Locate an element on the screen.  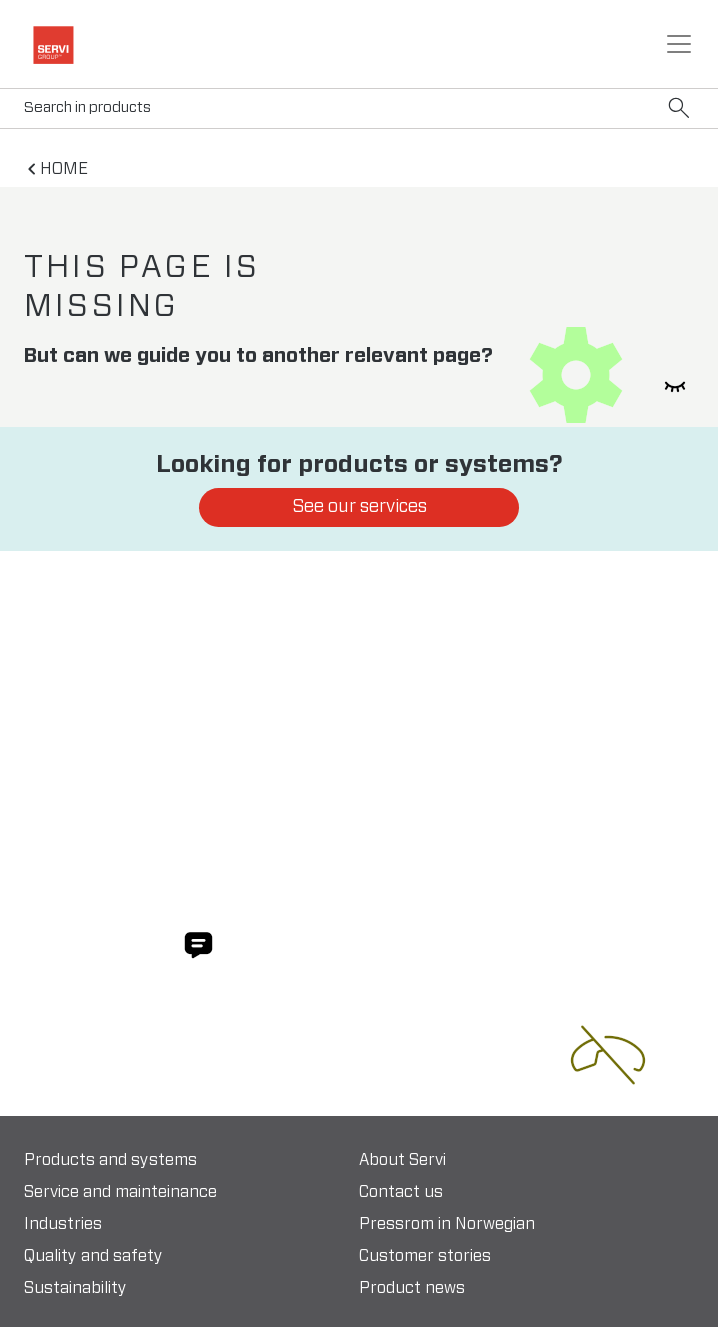
end or decline a phone call is located at coordinates (608, 1055).